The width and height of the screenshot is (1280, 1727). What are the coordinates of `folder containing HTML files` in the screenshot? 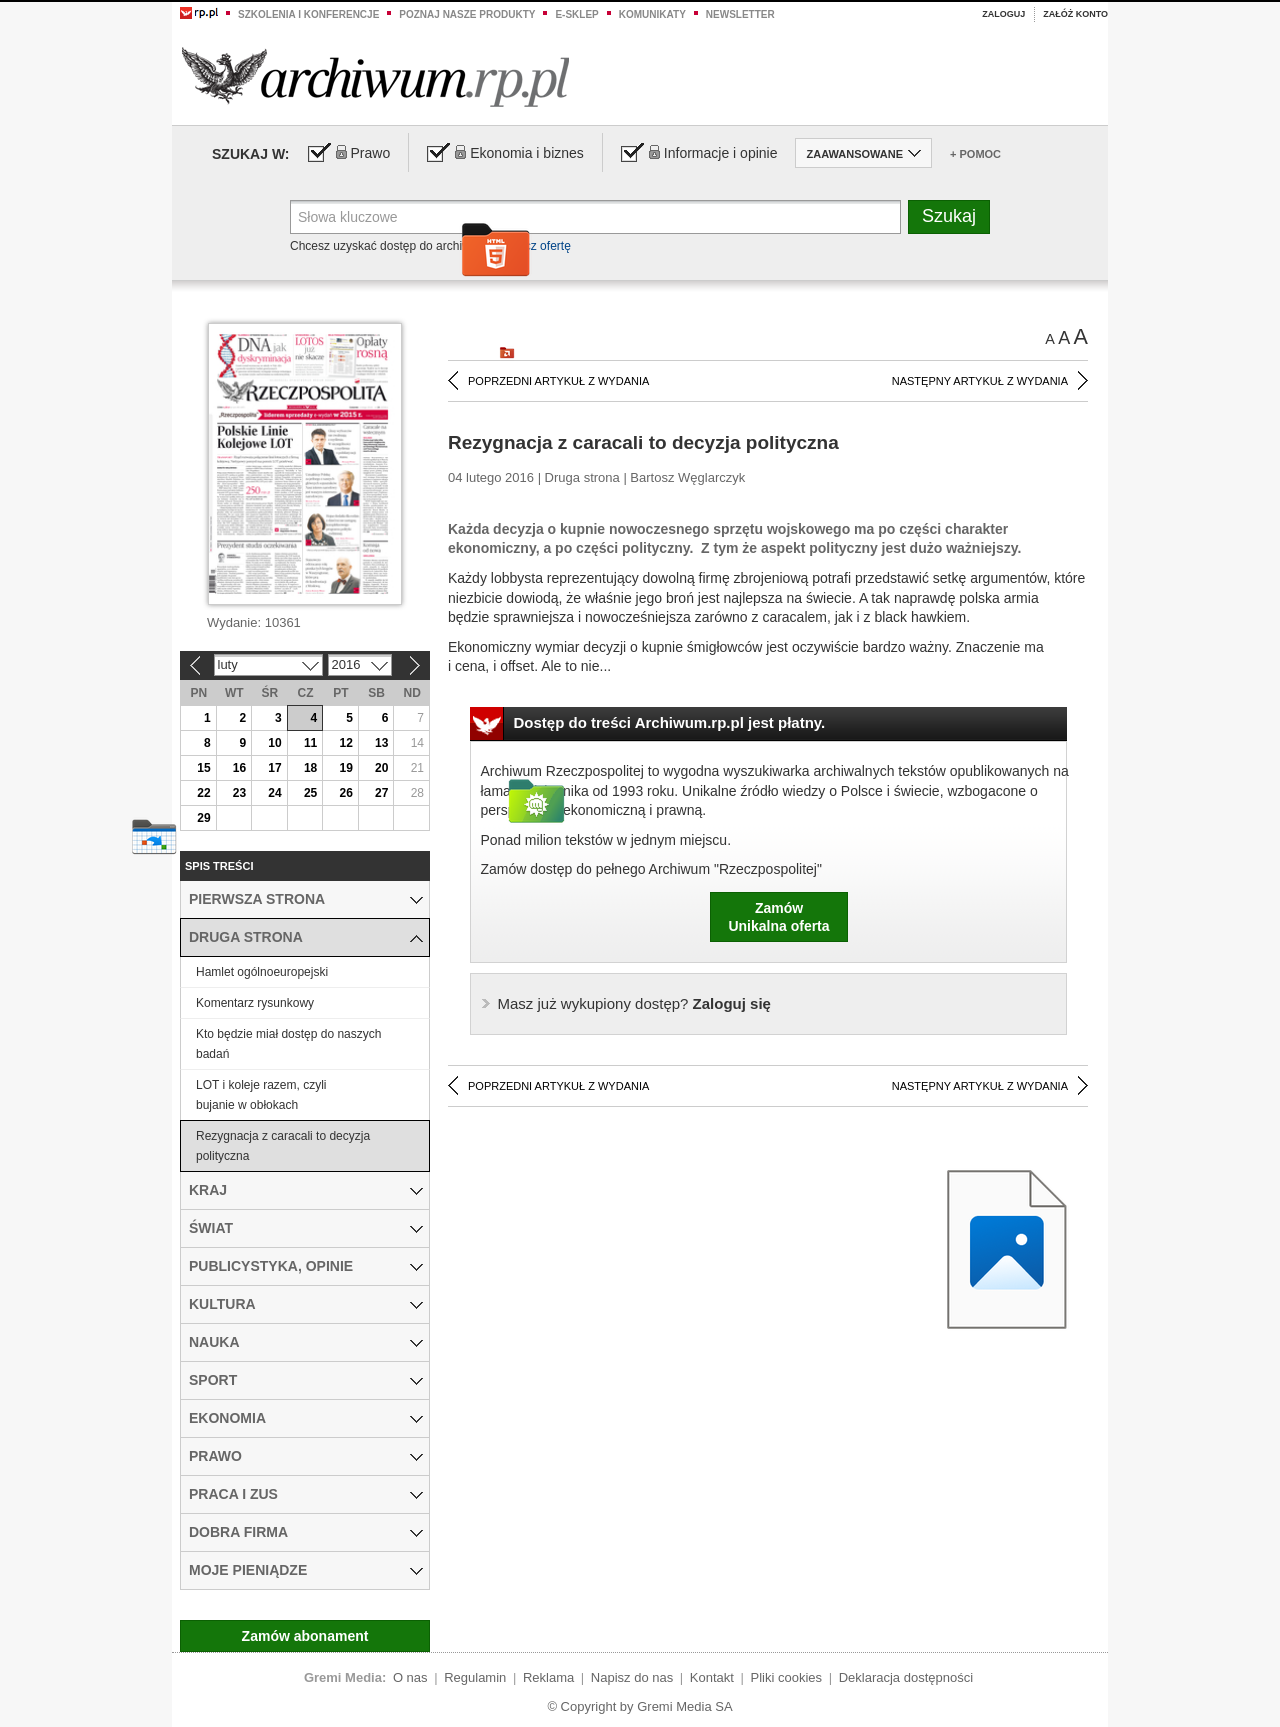 It's located at (495, 251).